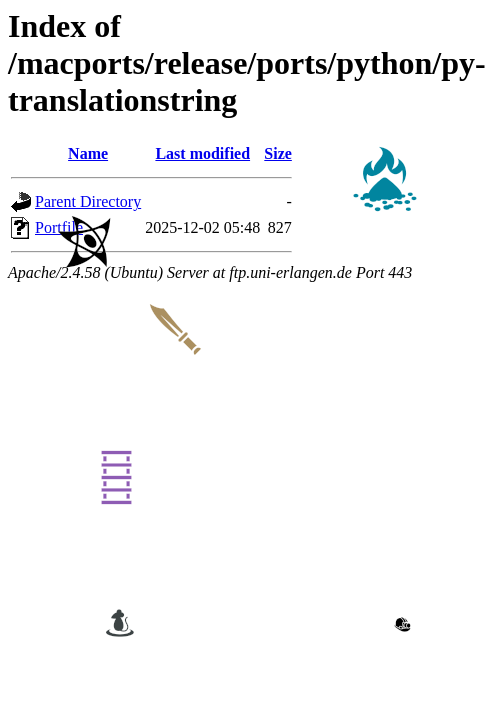  I want to click on indicates spicy or hot food option, so click(385, 179).